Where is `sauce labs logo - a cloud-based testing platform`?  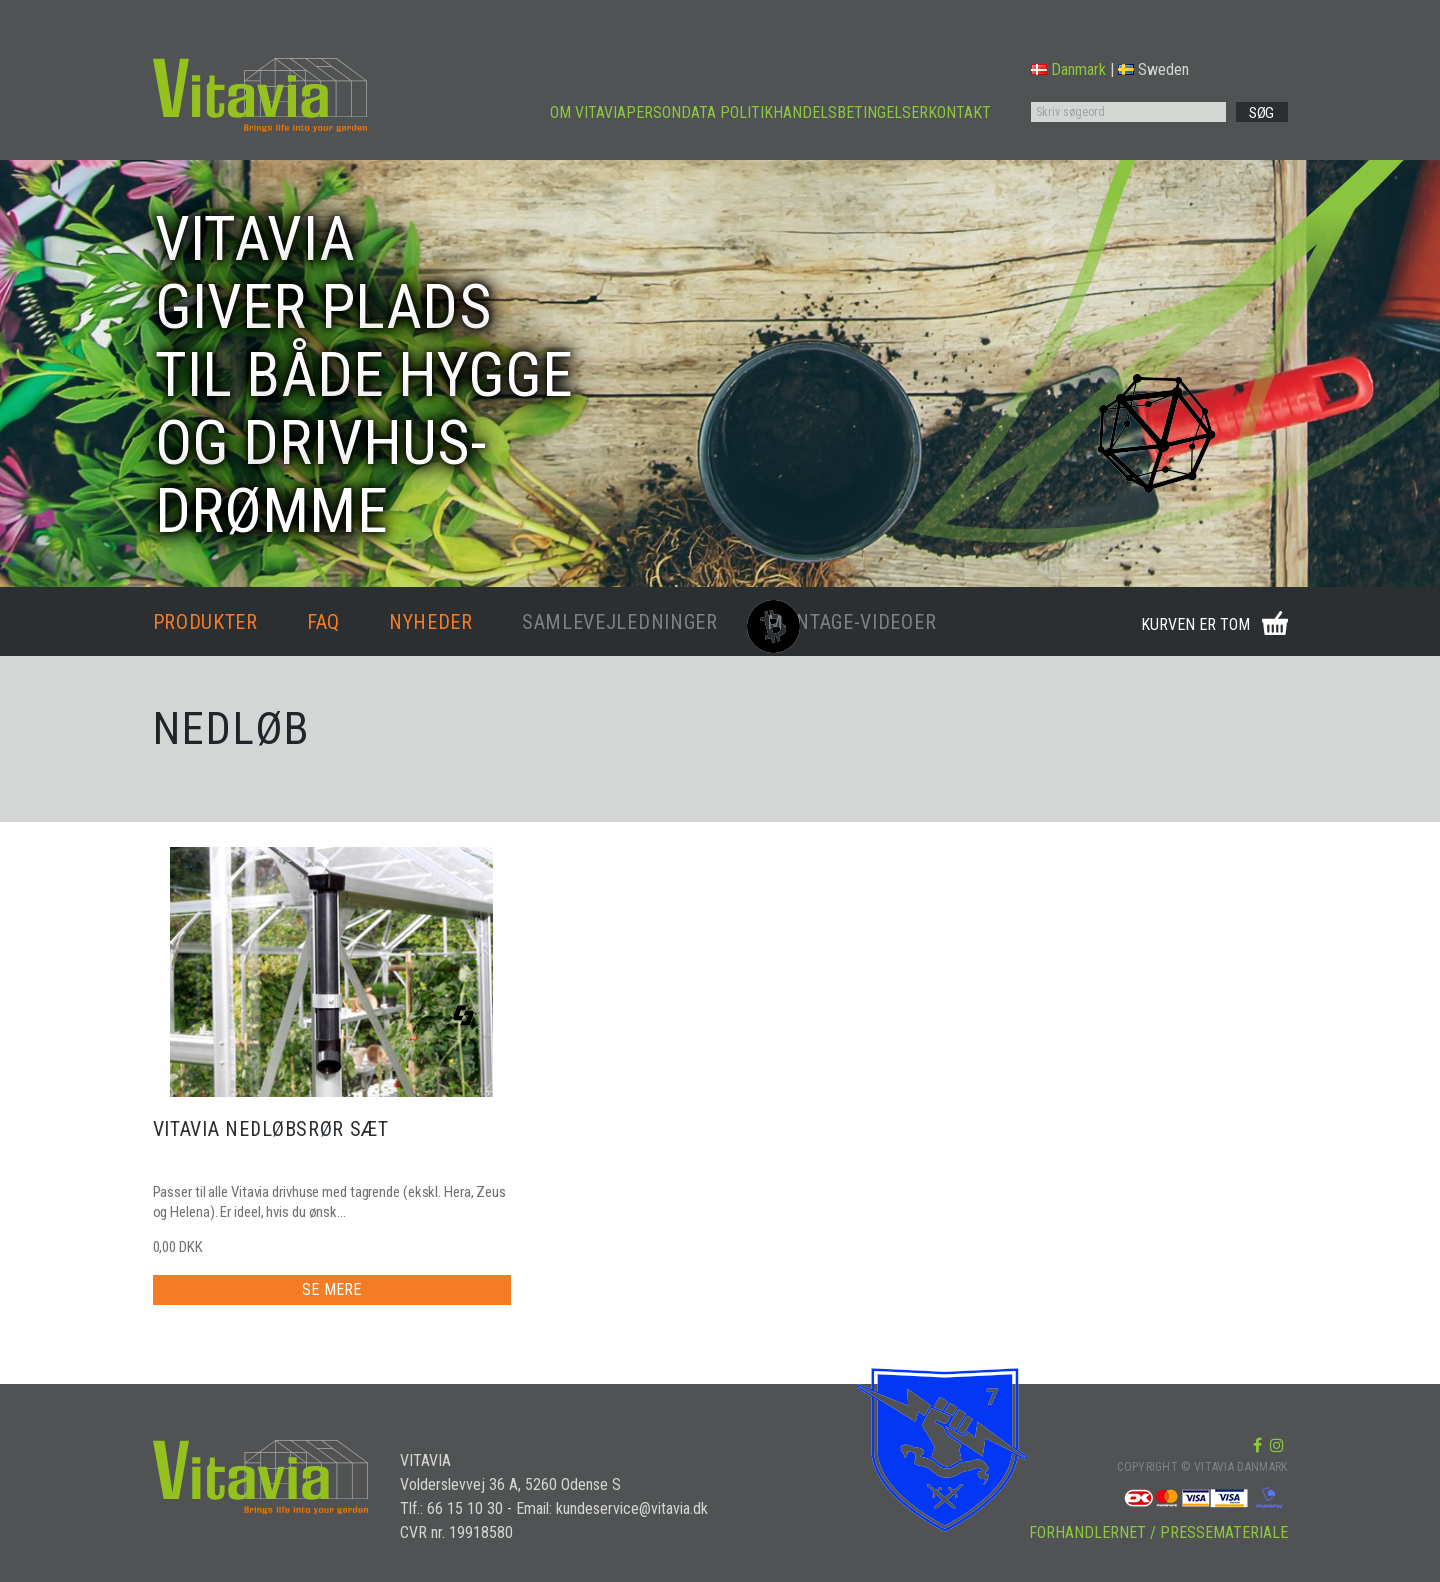 sauce labs logo - a cloud-based testing platform is located at coordinates (463, 1015).